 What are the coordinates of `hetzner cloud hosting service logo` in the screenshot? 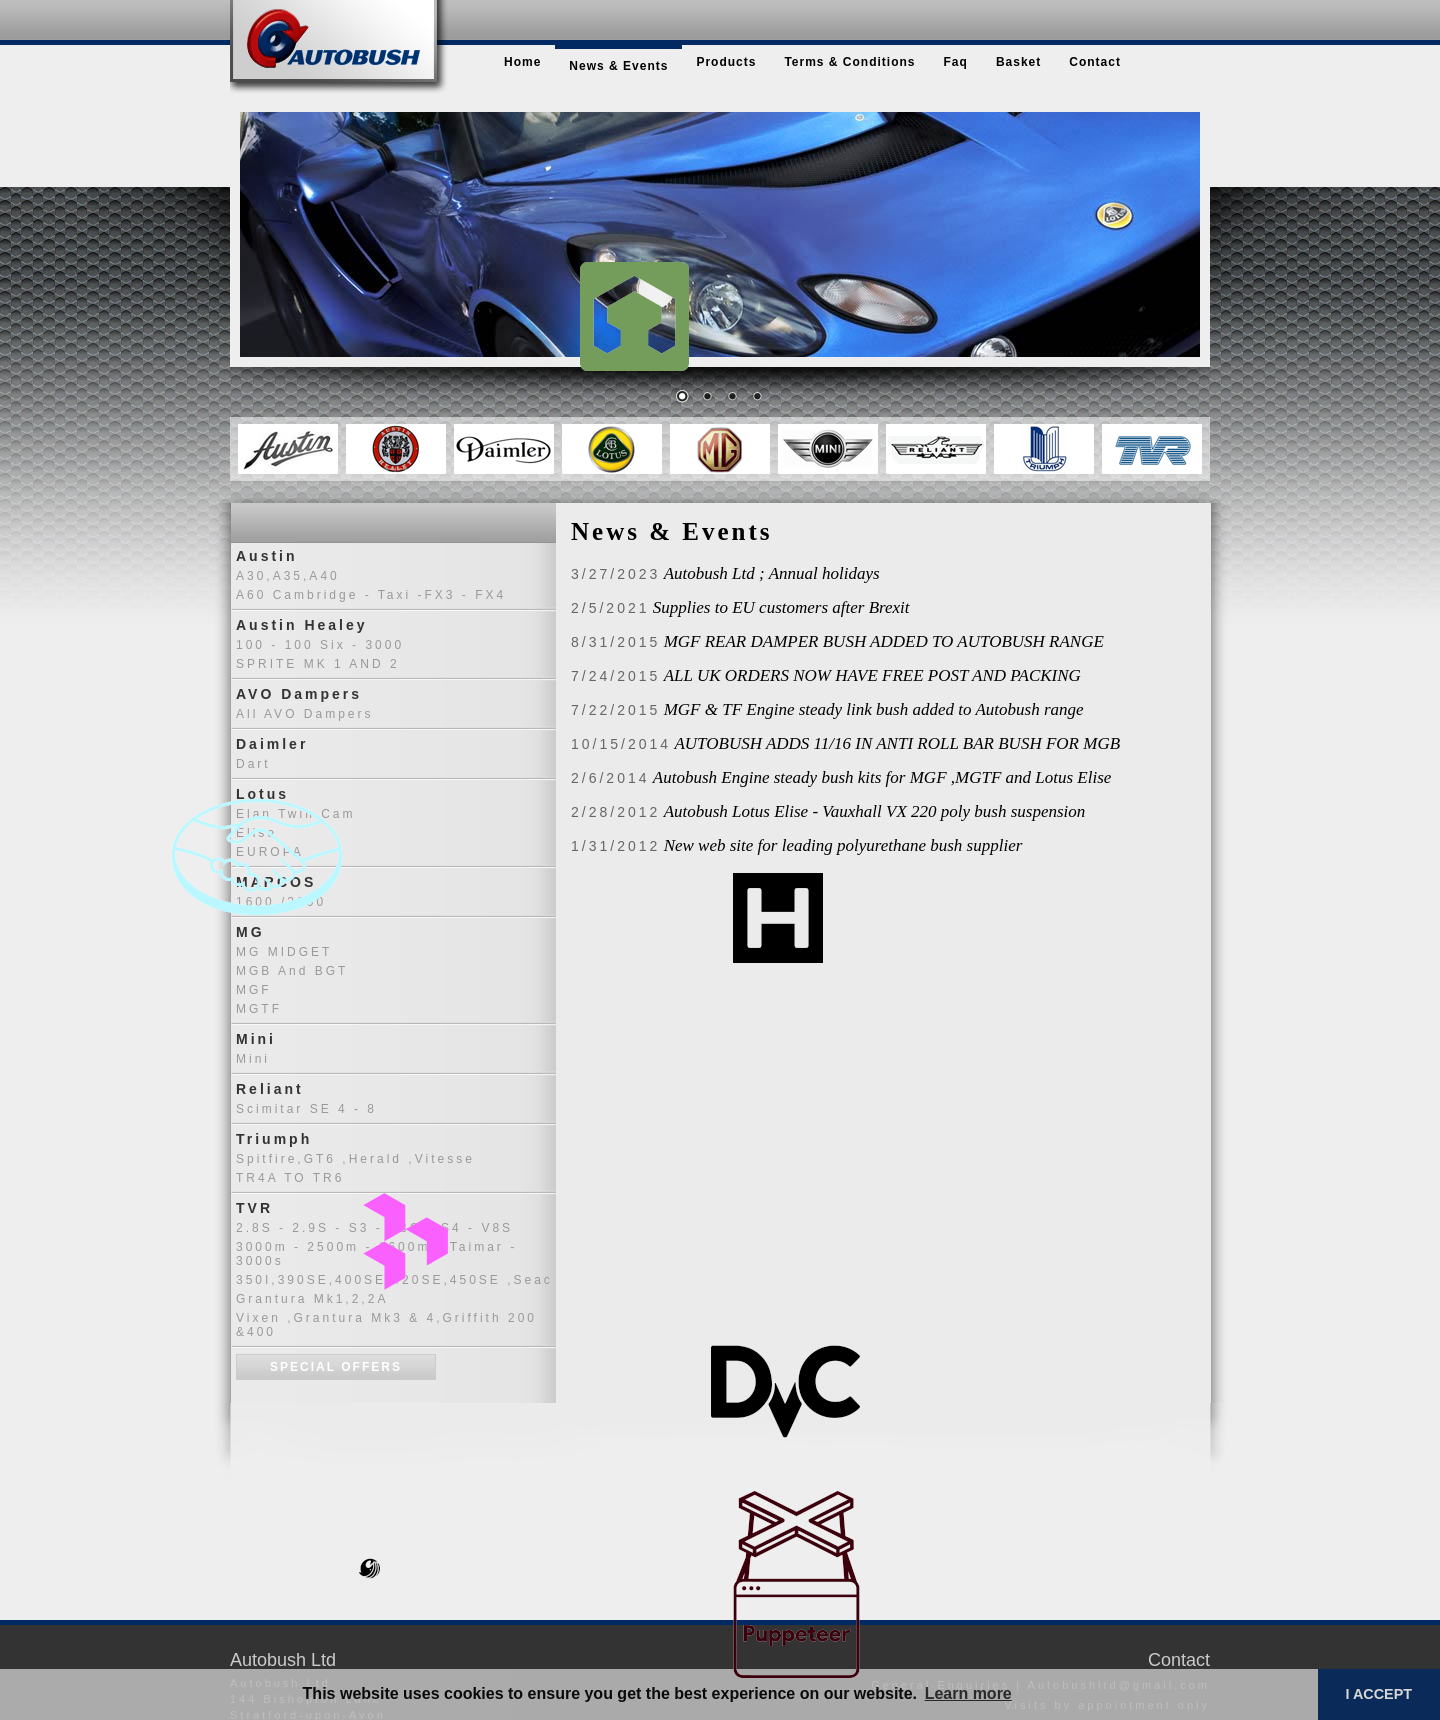 It's located at (778, 918).